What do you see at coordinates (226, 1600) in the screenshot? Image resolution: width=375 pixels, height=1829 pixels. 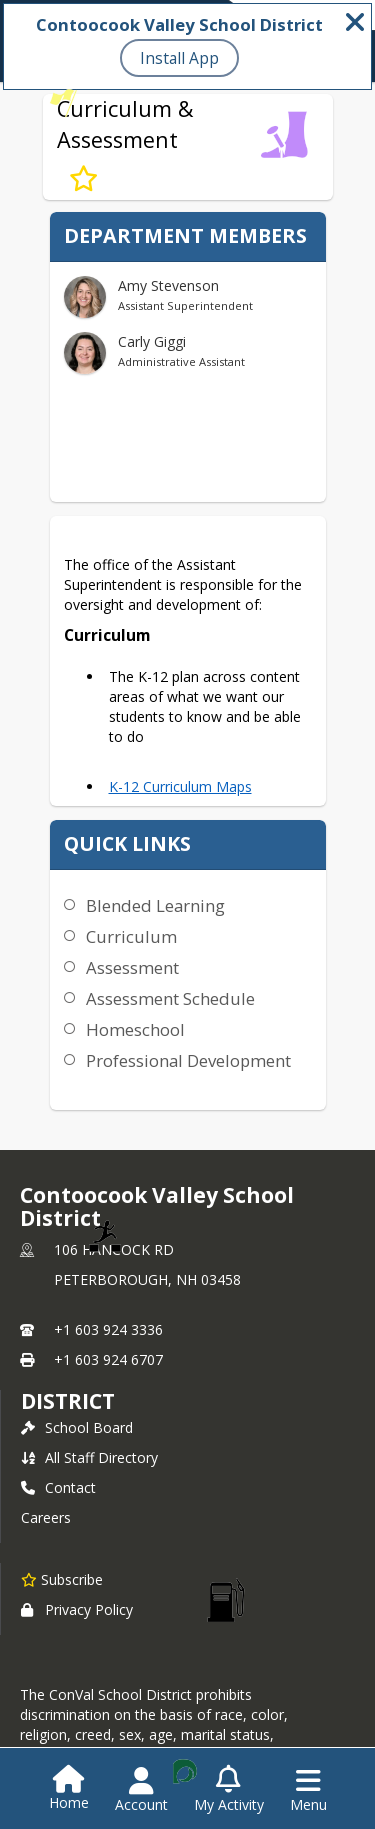 I see `find nearby gas stations` at bounding box center [226, 1600].